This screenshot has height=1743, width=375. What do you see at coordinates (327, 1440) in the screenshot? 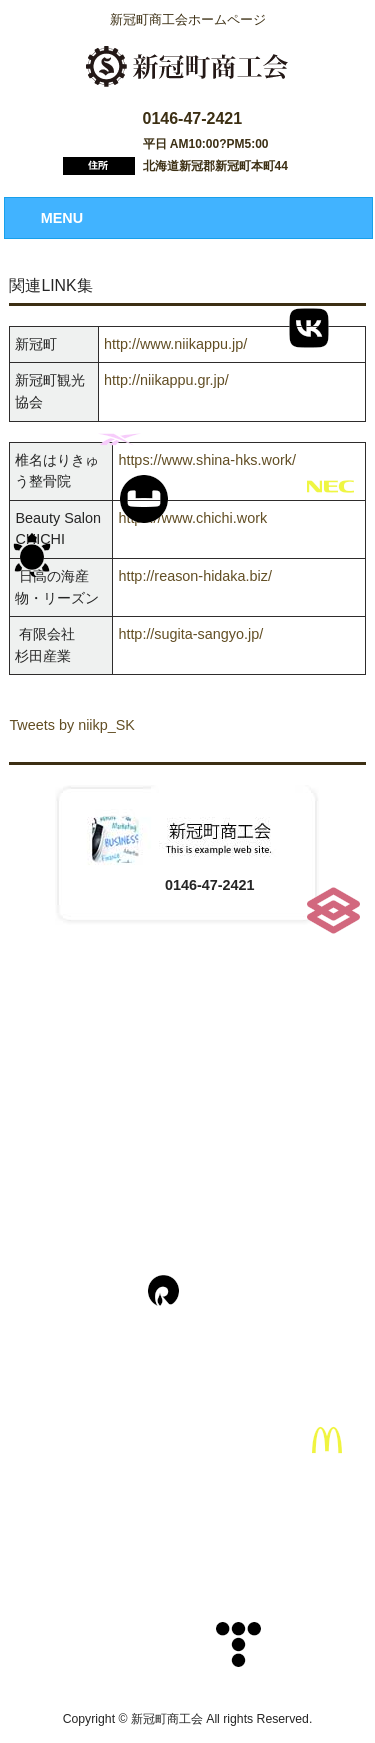
I see `open the McDonald's app` at bounding box center [327, 1440].